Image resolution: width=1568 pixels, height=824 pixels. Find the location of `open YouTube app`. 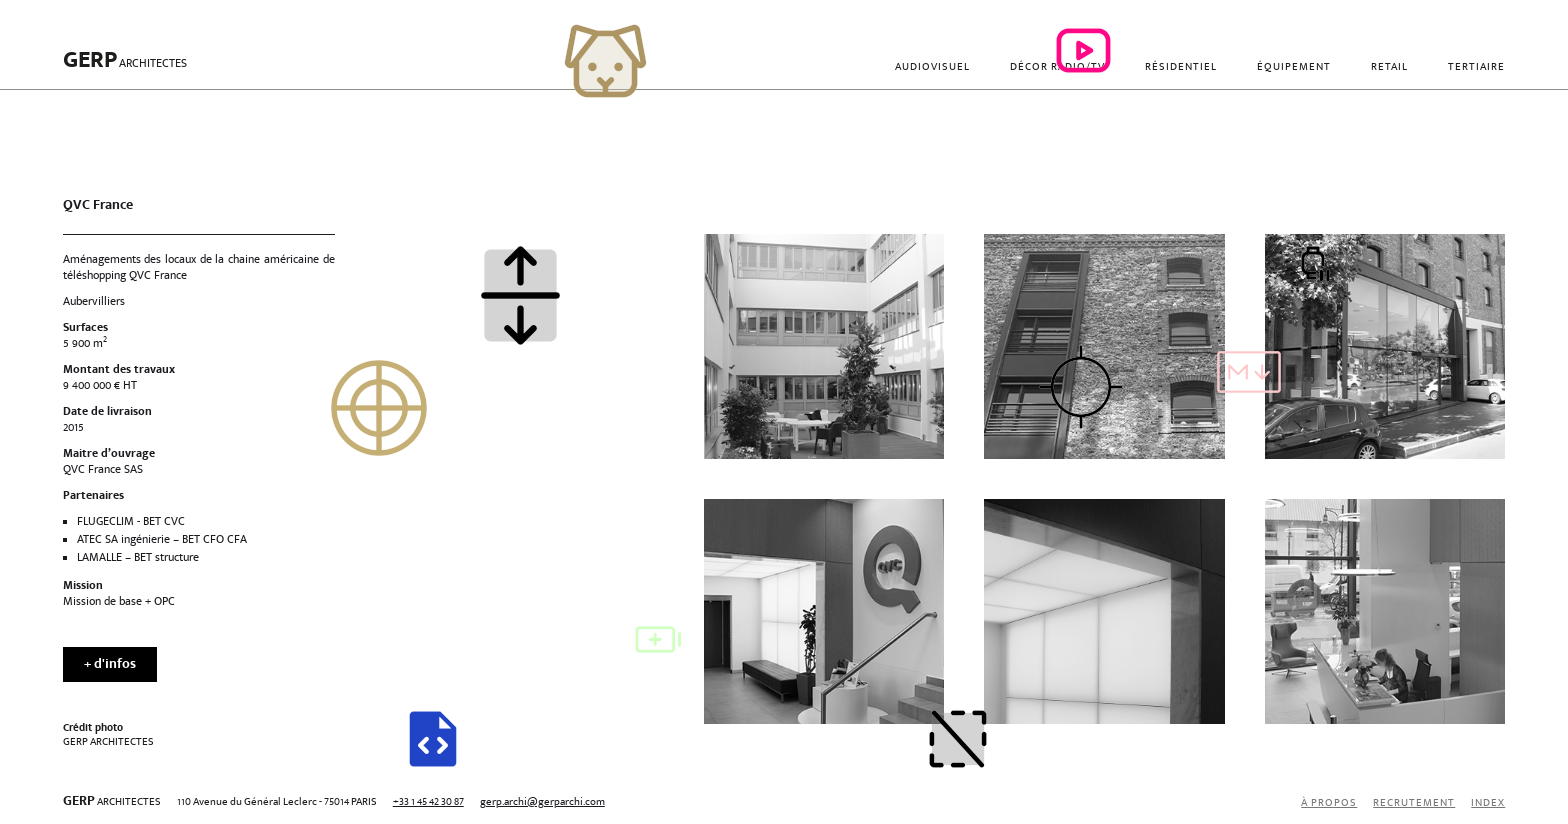

open YouTube app is located at coordinates (1083, 50).